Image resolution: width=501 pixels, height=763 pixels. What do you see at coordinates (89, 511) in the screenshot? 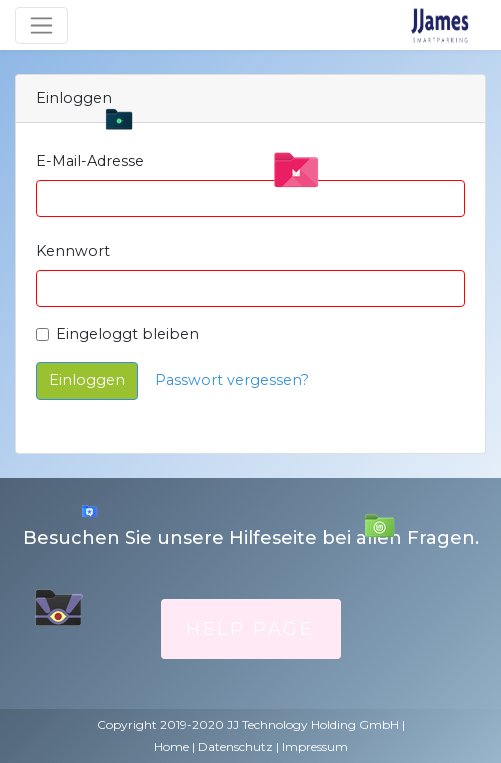
I see `open Tim messaging app folder` at bounding box center [89, 511].